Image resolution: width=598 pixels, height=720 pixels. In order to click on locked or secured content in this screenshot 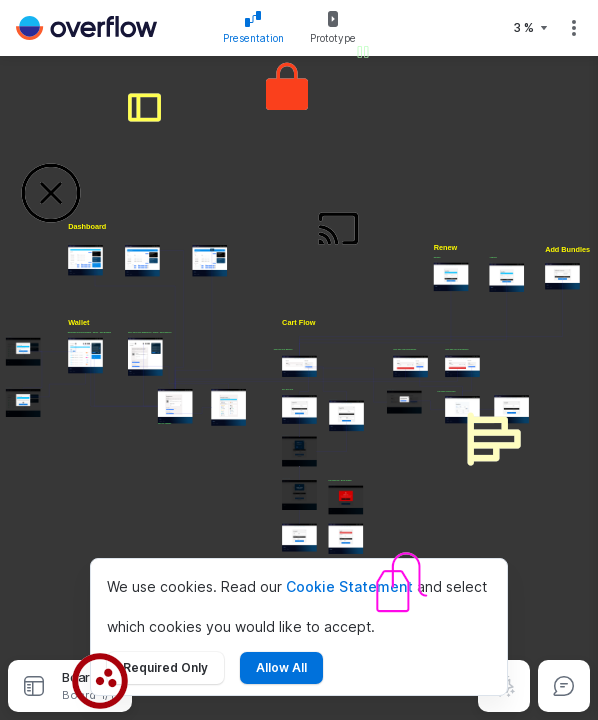, I will do `click(287, 89)`.